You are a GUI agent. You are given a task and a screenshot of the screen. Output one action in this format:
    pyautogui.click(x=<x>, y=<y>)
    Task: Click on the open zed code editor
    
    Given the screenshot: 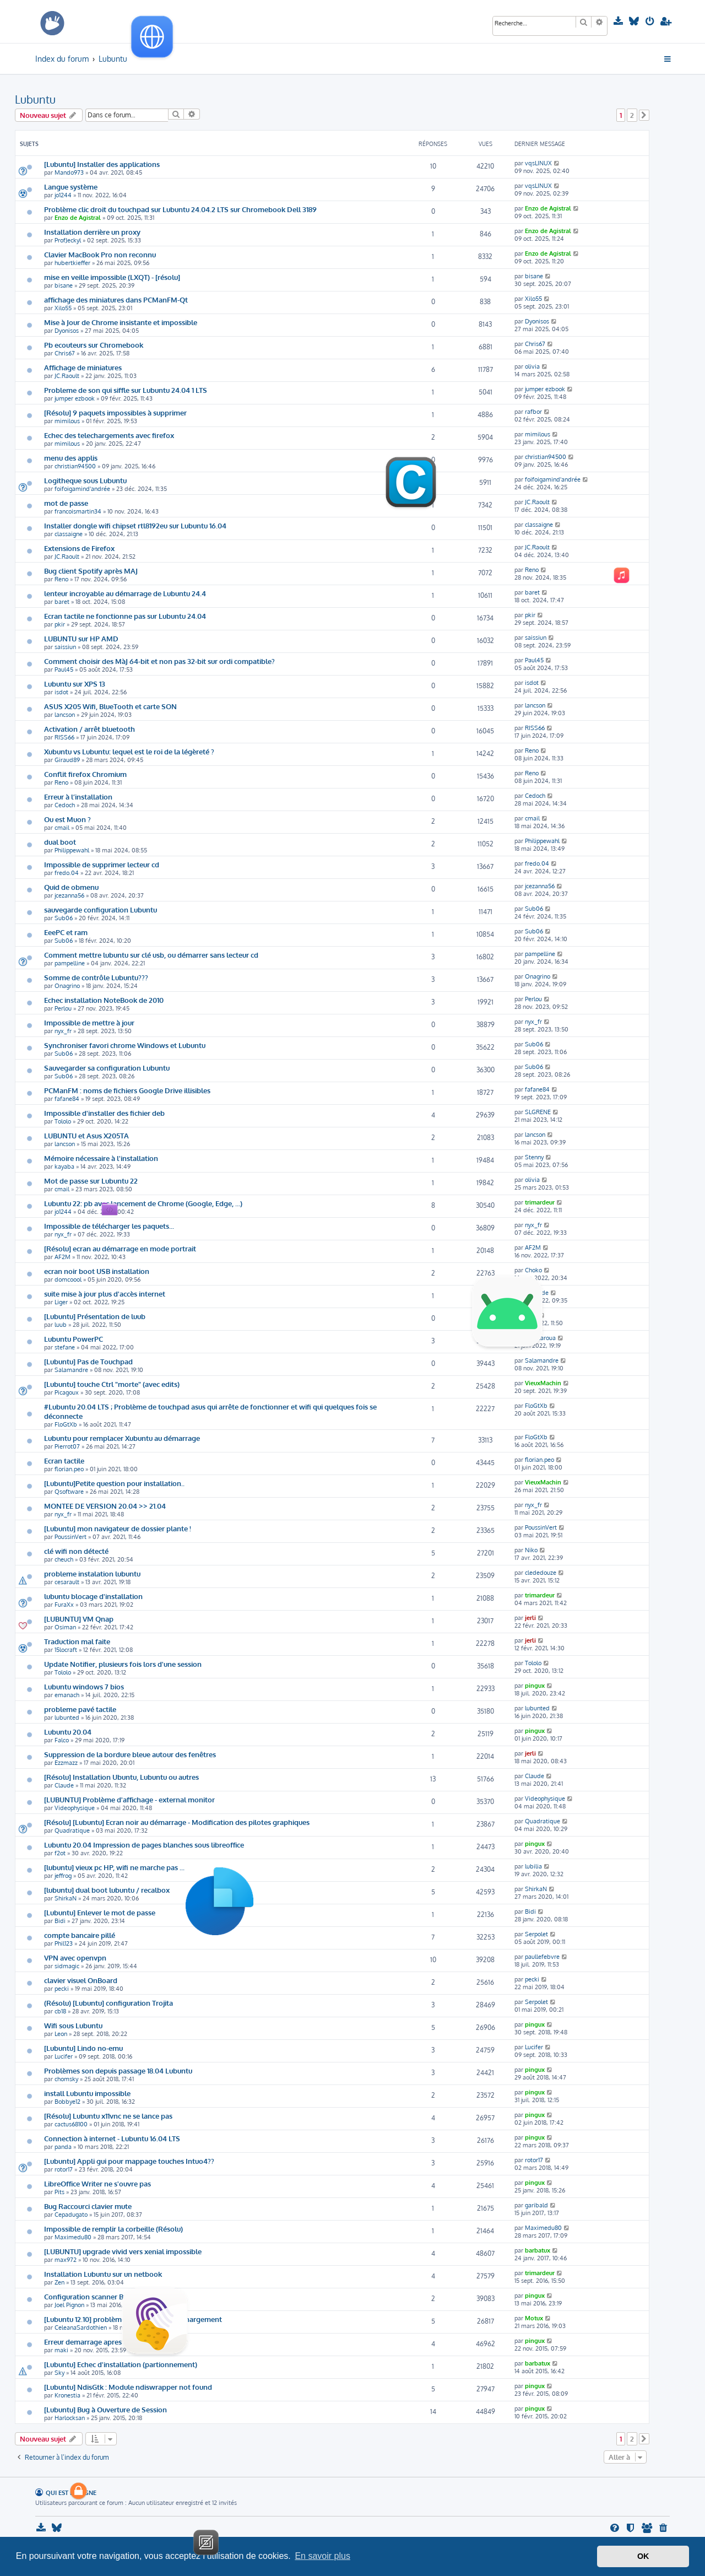 What is the action you would take?
    pyautogui.click(x=206, y=2542)
    